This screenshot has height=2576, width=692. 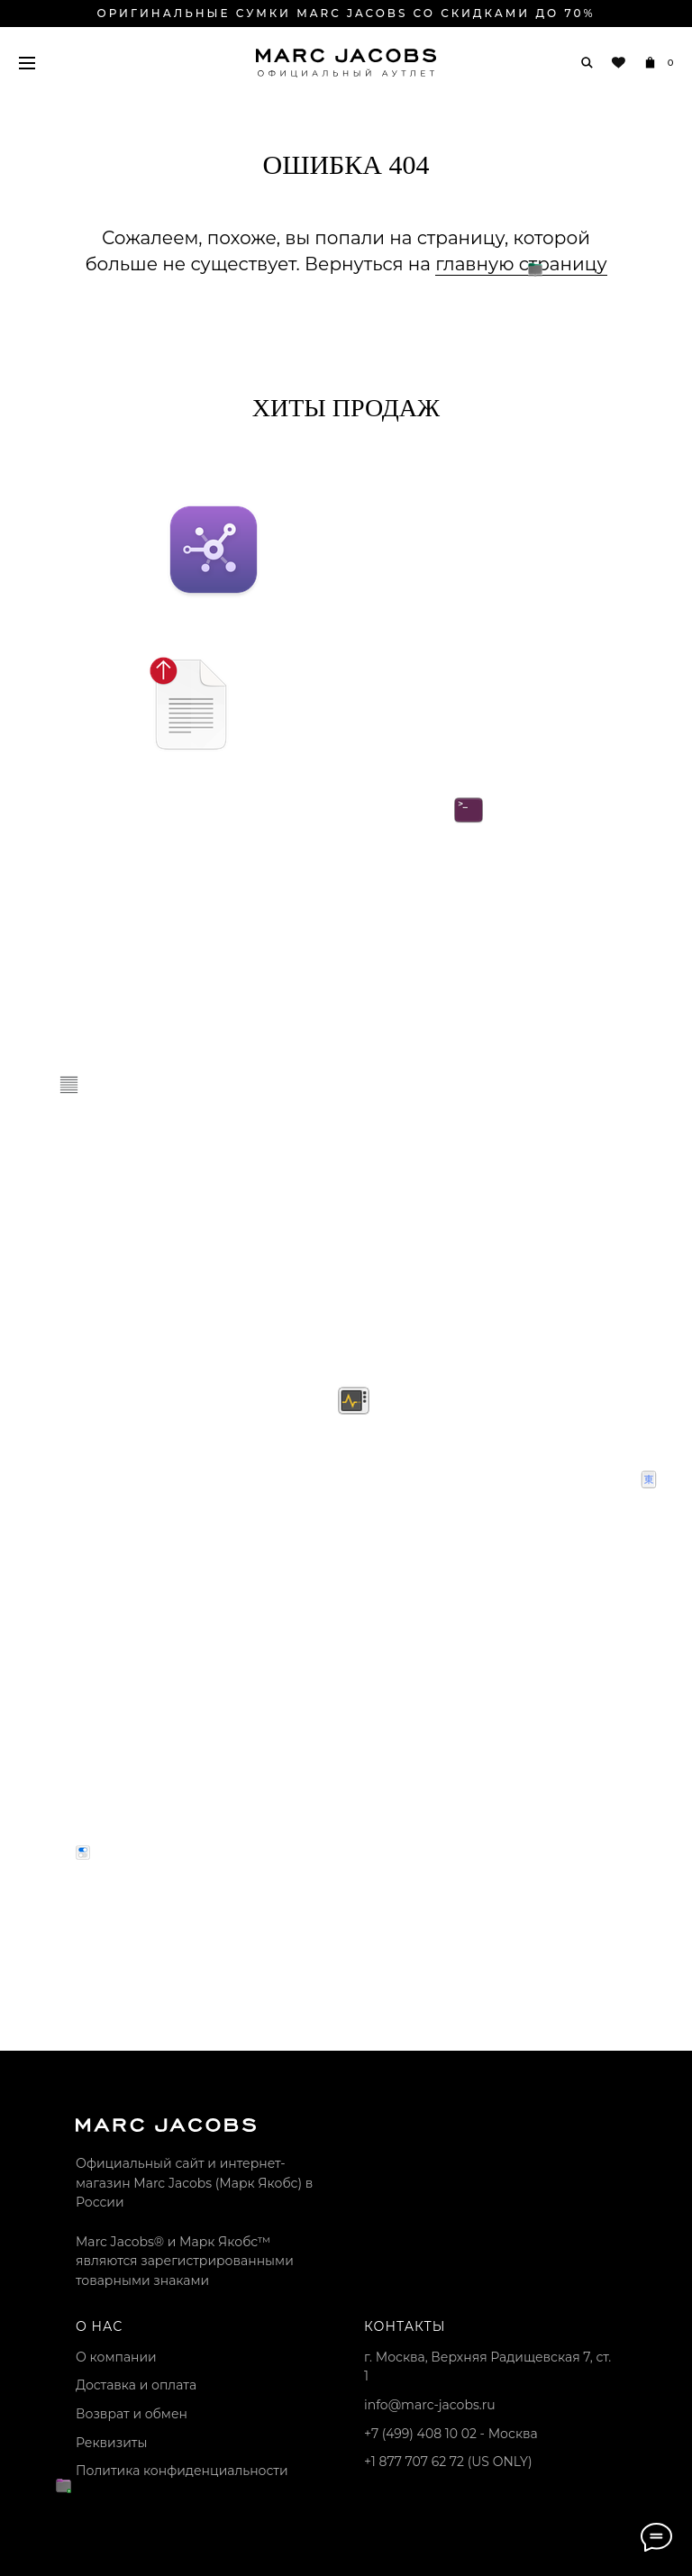 I want to click on access a network or remote folder, so click(x=535, y=269).